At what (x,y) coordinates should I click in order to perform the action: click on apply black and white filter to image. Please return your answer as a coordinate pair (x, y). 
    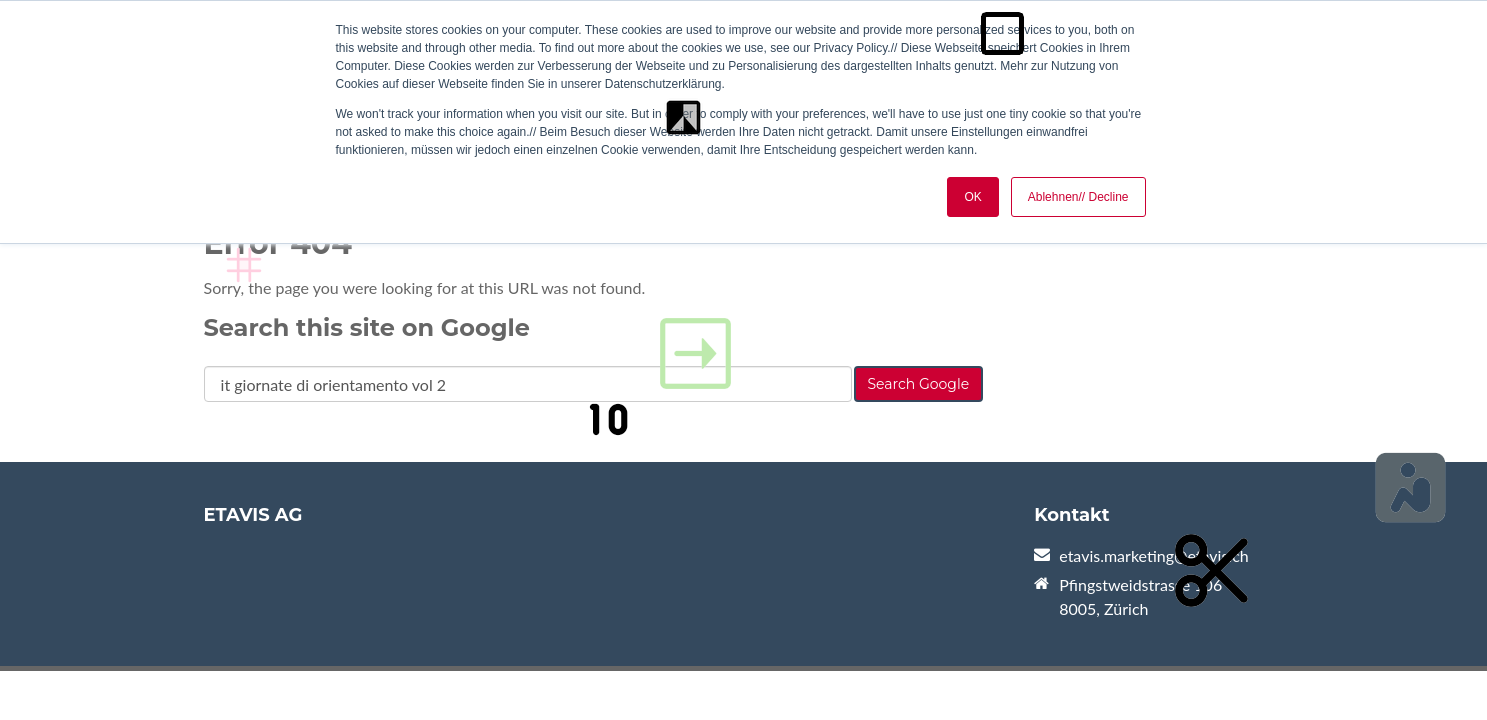
    Looking at the image, I should click on (683, 117).